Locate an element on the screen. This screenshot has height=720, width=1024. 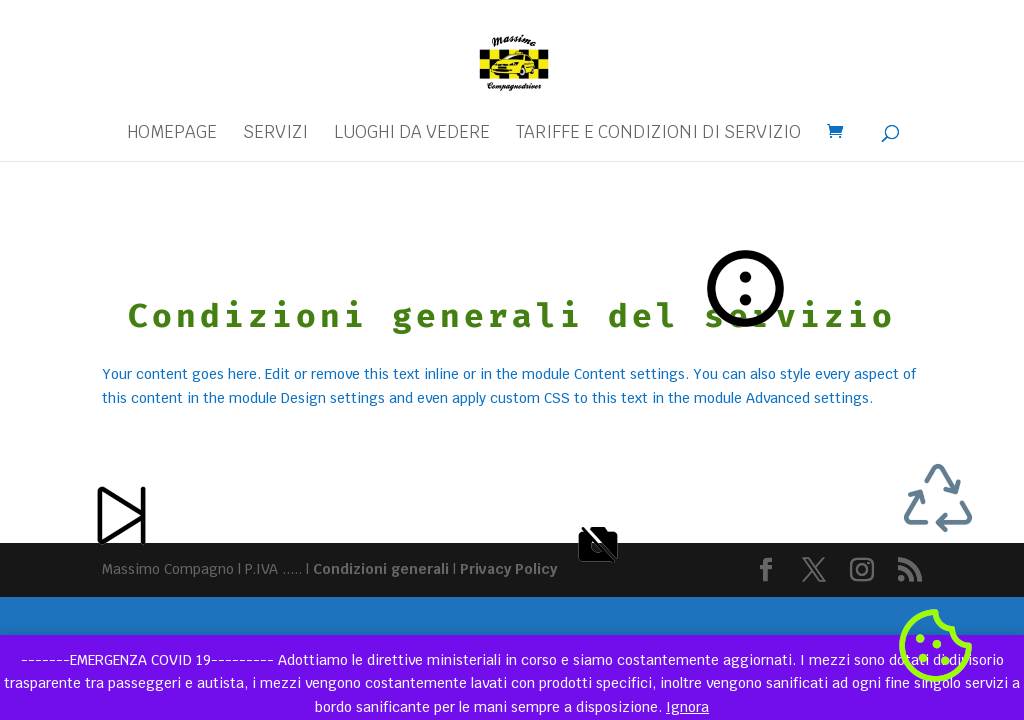
skip to the next track or media item is located at coordinates (121, 515).